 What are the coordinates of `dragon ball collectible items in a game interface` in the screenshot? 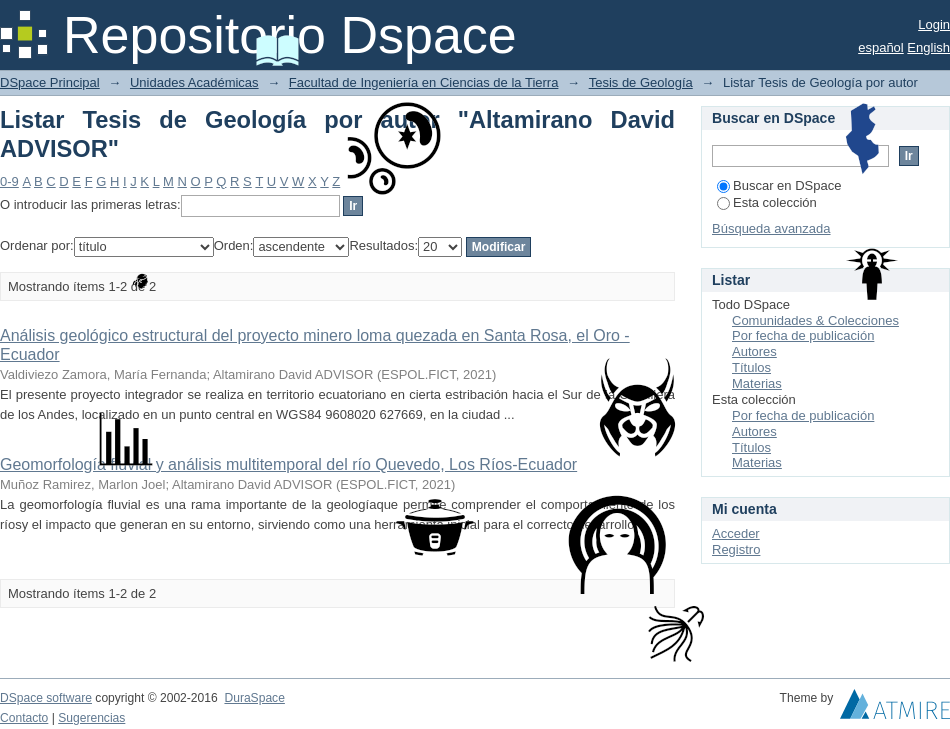 It's located at (394, 149).